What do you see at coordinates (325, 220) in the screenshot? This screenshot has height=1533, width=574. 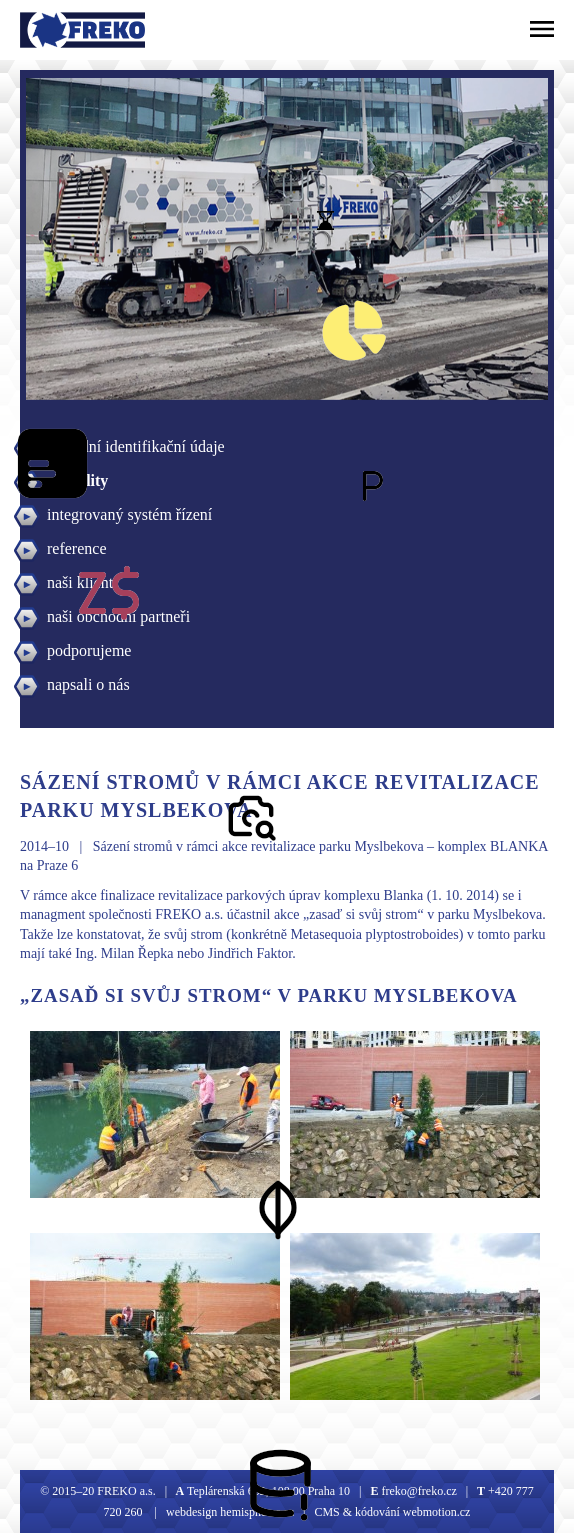 I see `indicates loading or processing in progress` at bounding box center [325, 220].